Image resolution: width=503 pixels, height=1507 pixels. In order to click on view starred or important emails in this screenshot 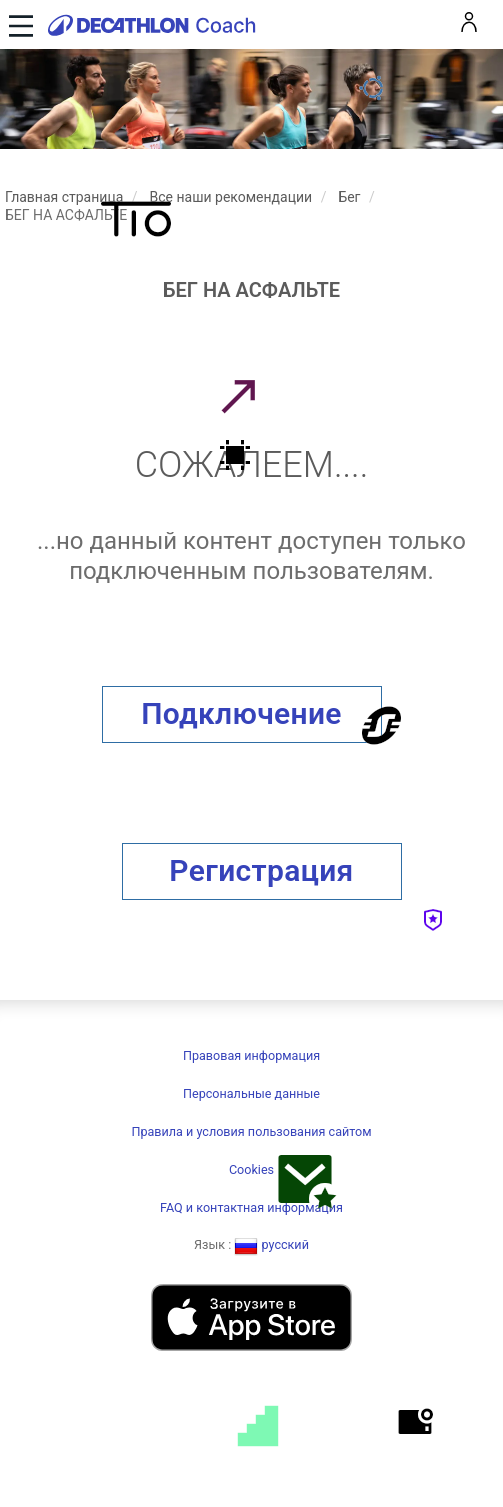, I will do `click(305, 1179)`.